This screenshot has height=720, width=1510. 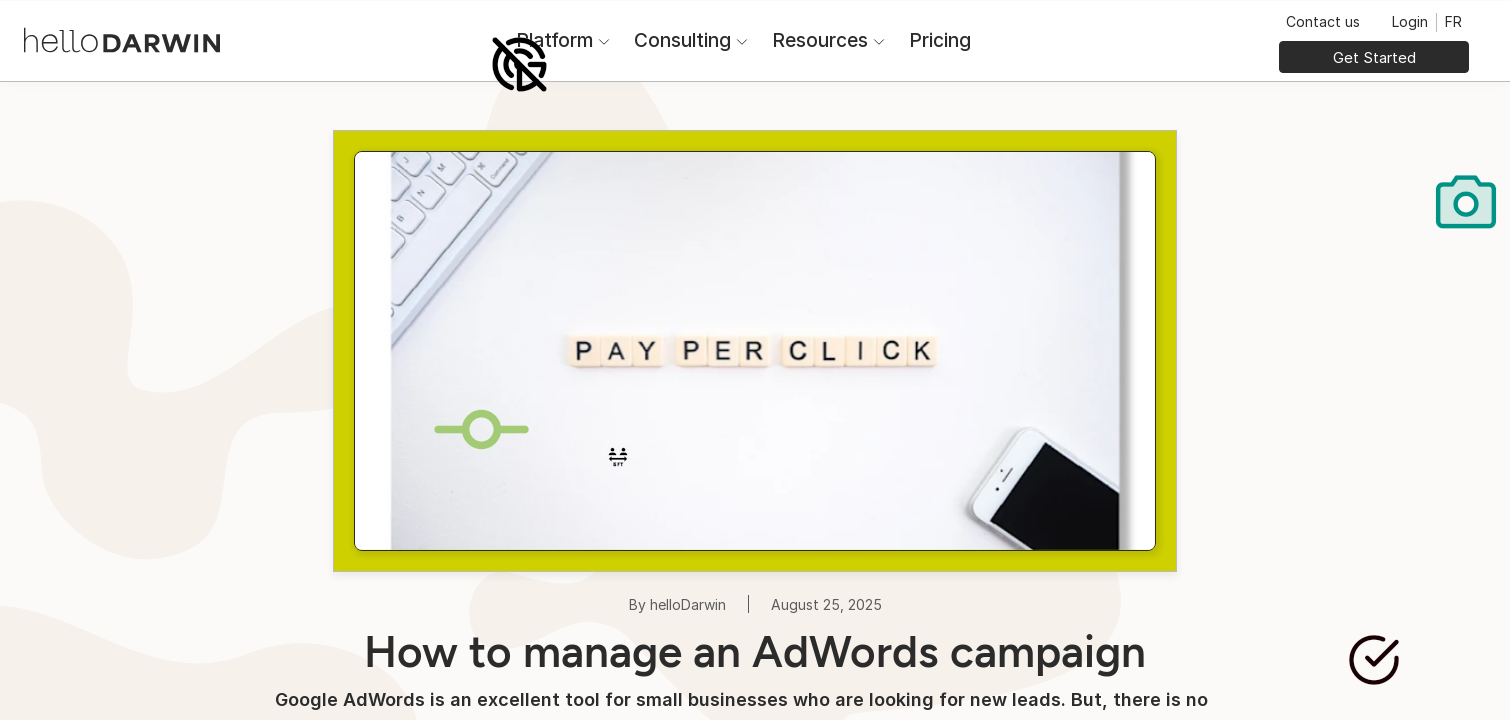 What do you see at coordinates (618, 457) in the screenshot?
I see `indicates social distancing requirement of 6 feet` at bounding box center [618, 457].